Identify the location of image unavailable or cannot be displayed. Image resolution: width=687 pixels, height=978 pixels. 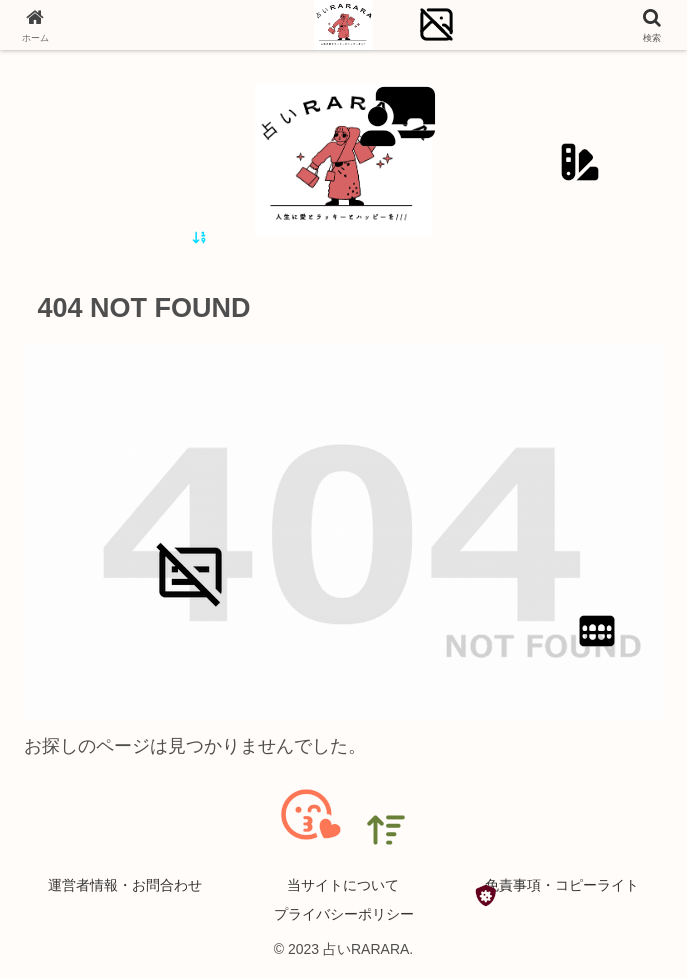
(436, 24).